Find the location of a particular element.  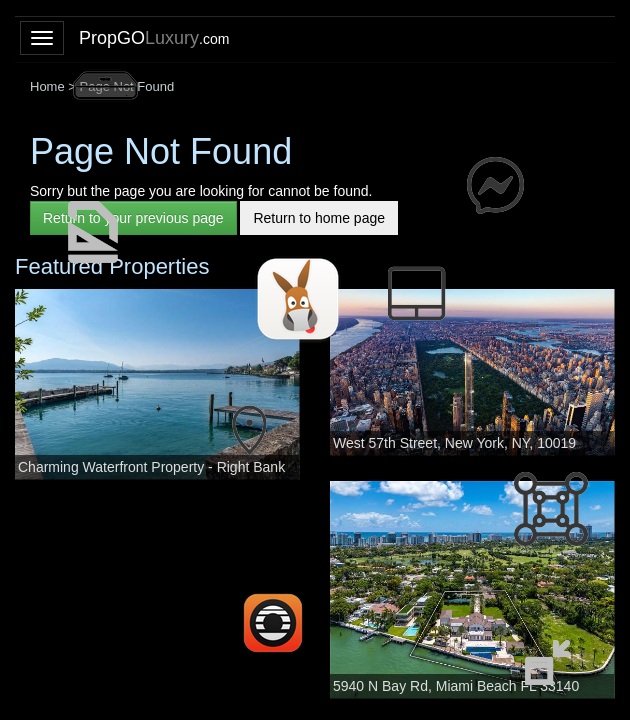

launch aperture desk job game is located at coordinates (273, 623).